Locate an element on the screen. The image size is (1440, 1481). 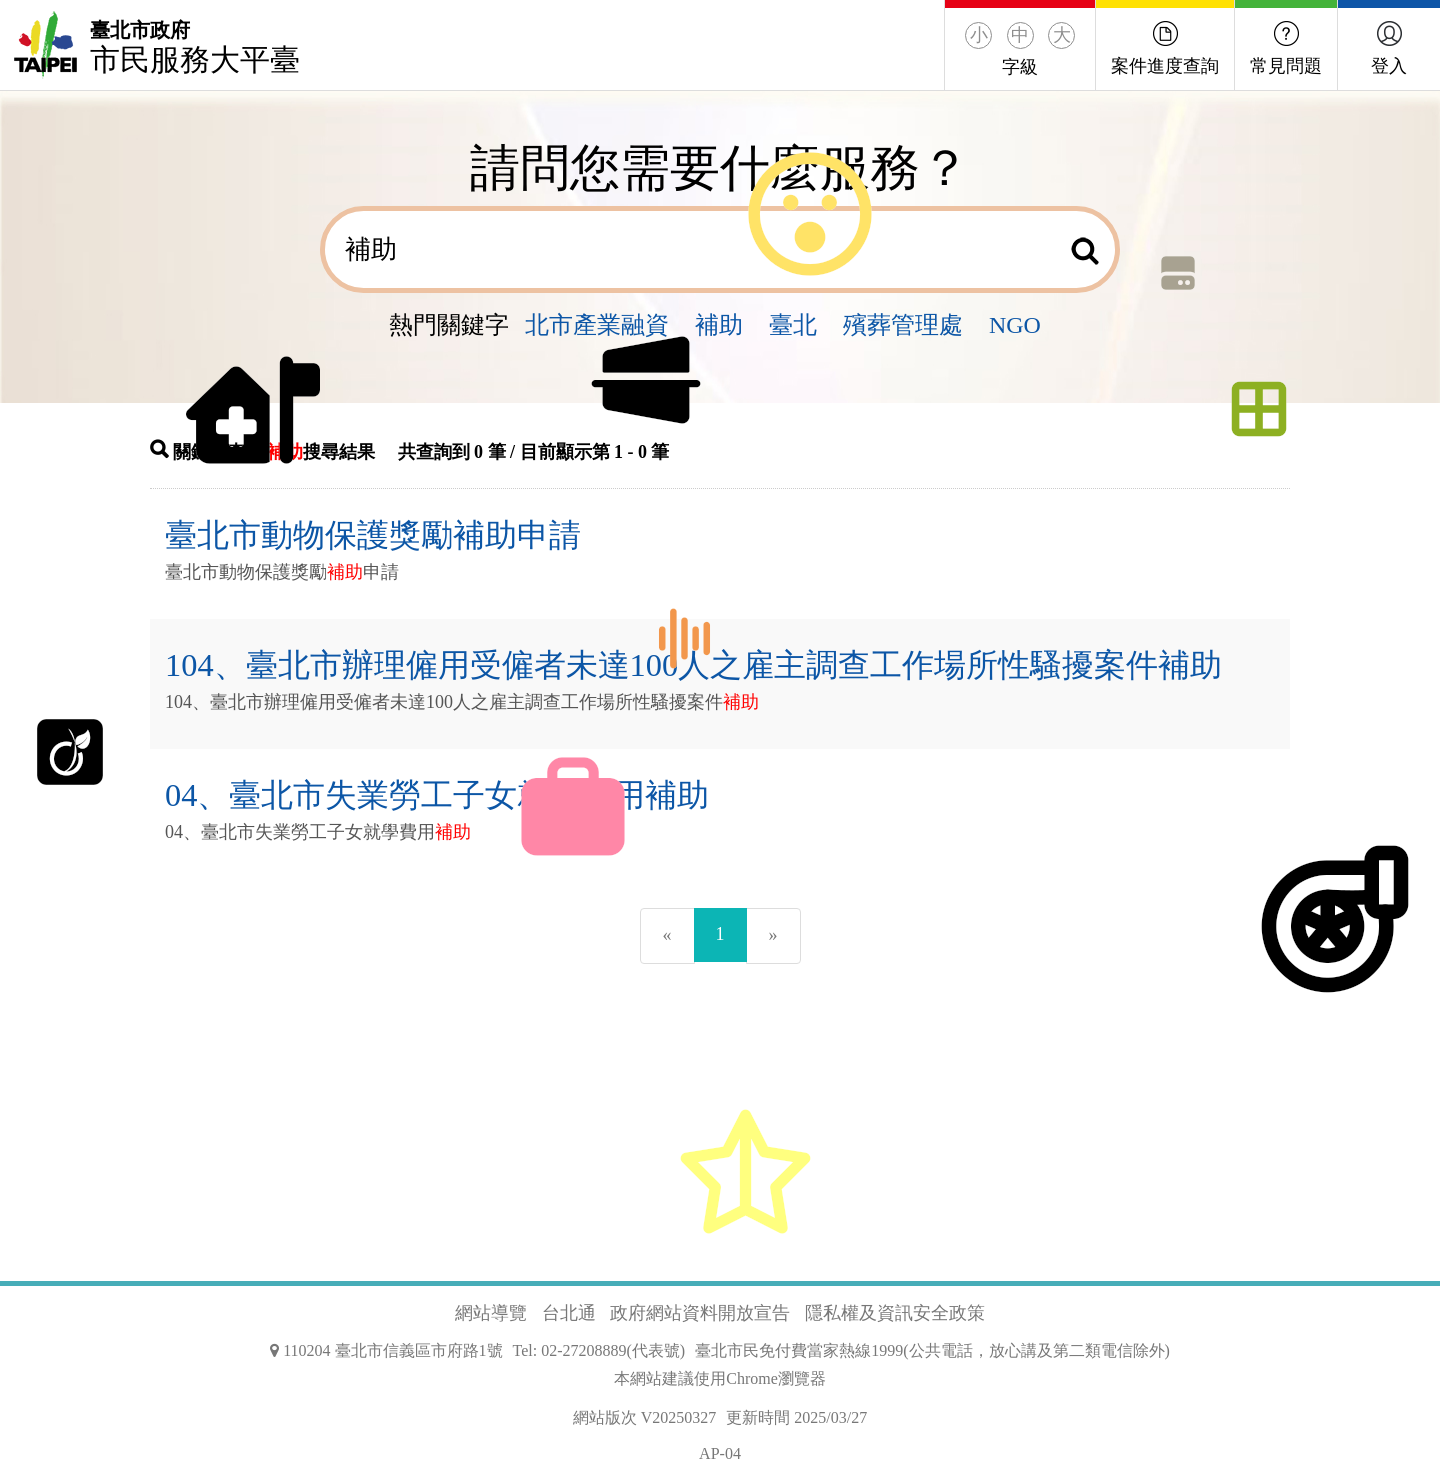
locate a medical facility or field hospital is located at coordinates (253, 410).